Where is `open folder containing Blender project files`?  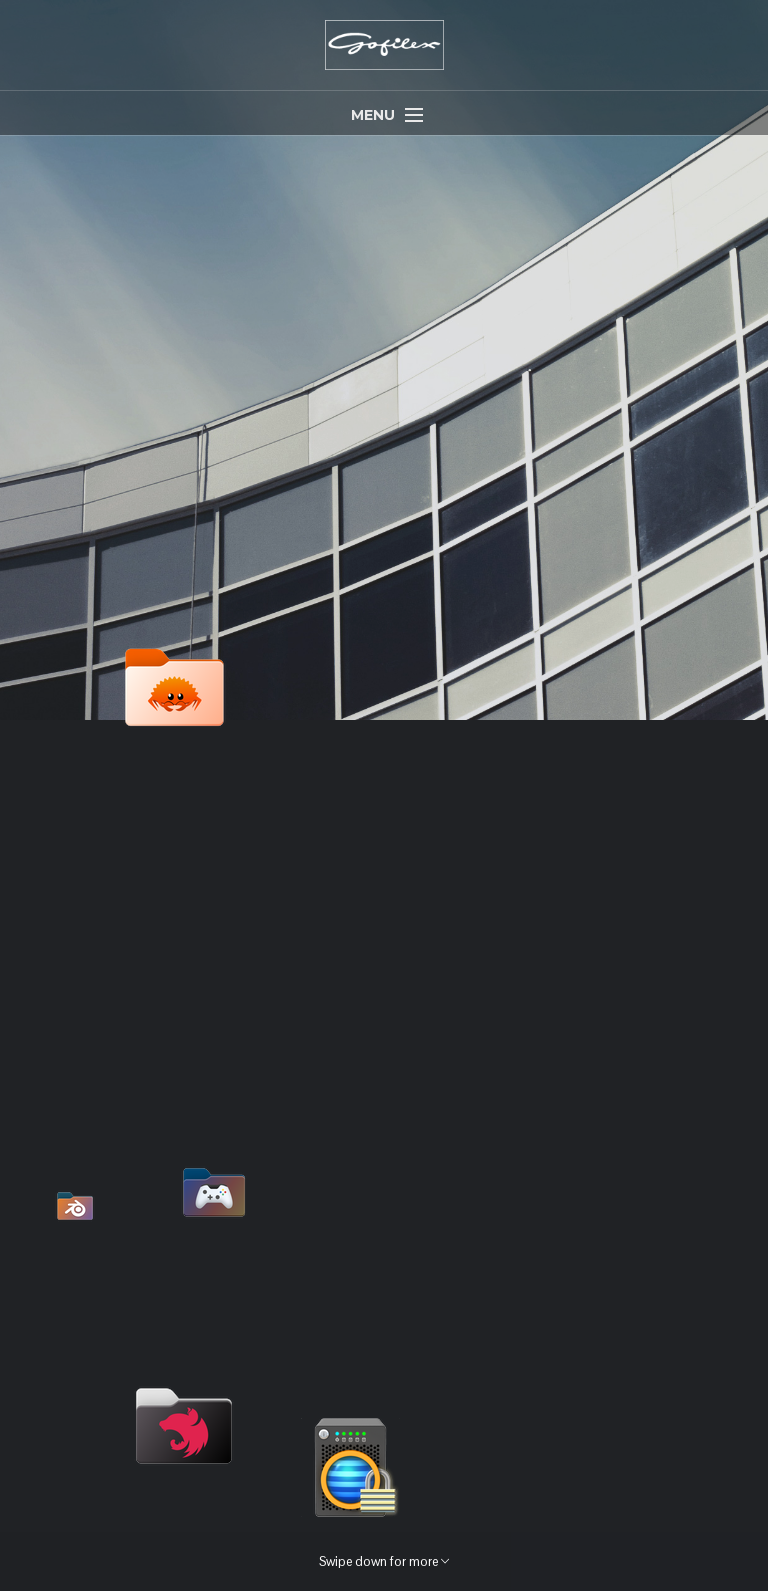 open folder containing Blender project files is located at coordinates (75, 1207).